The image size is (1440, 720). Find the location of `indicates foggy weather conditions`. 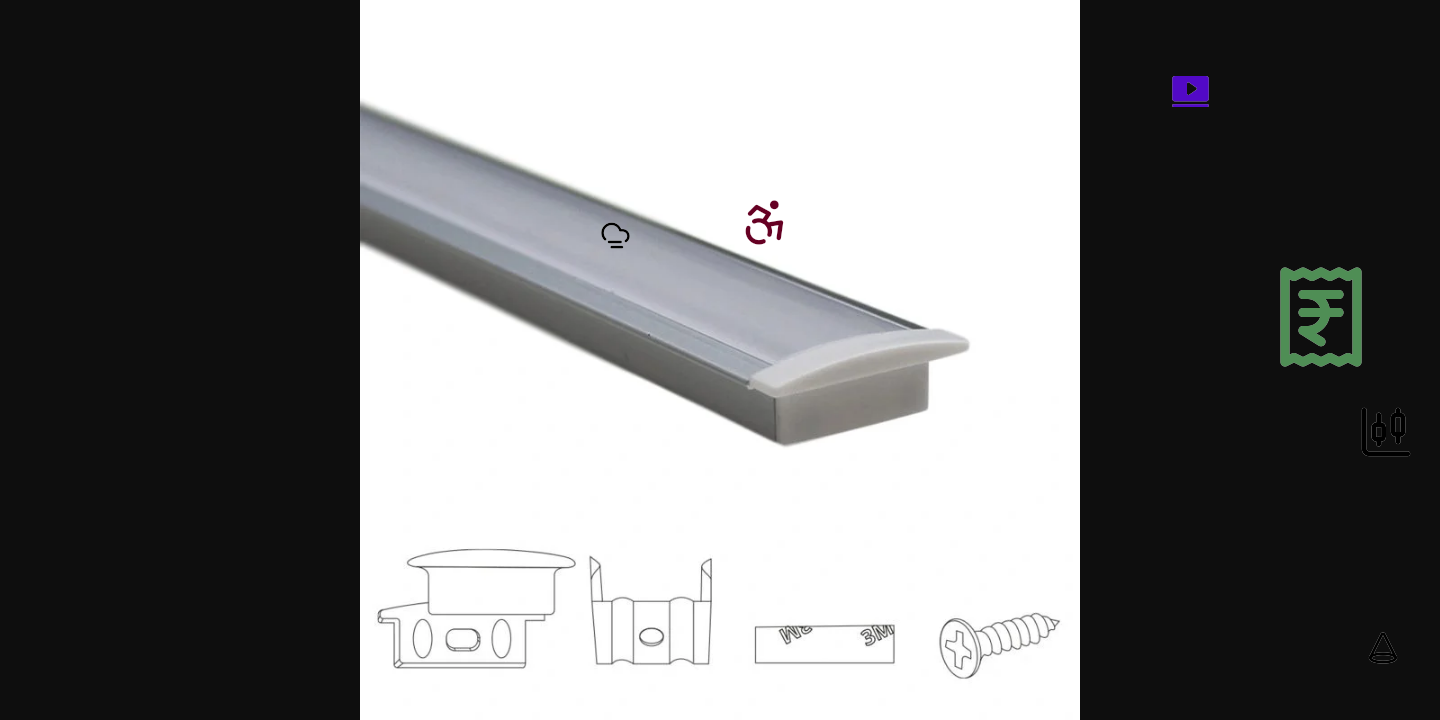

indicates foggy weather conditions is located at coordinates (615, 235).